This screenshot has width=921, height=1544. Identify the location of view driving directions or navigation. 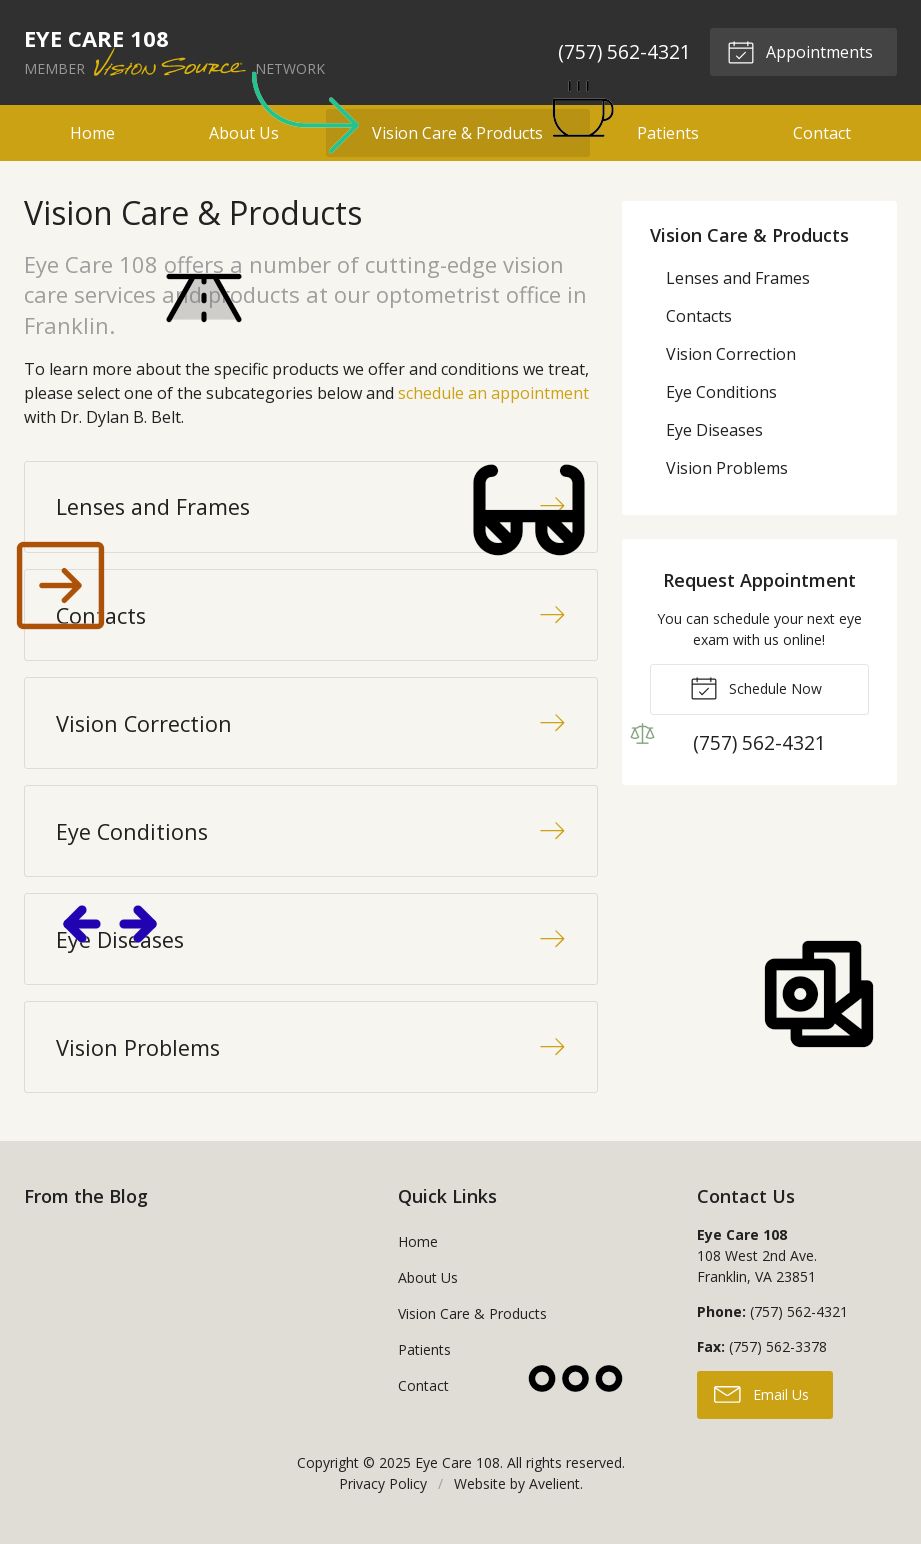
(204, 298).